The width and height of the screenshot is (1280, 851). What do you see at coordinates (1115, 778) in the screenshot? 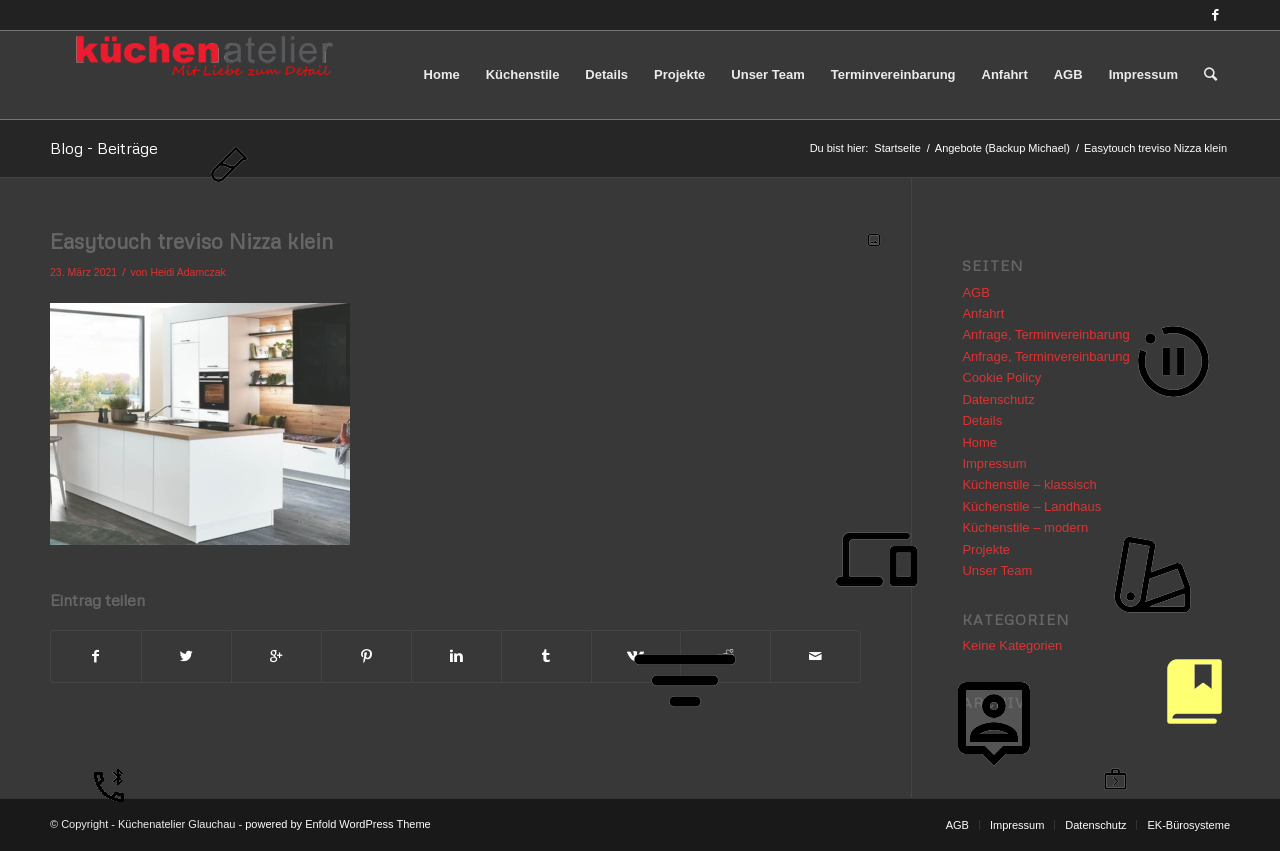
I see `schedule task for next week` at bounding box center [1115, 778].